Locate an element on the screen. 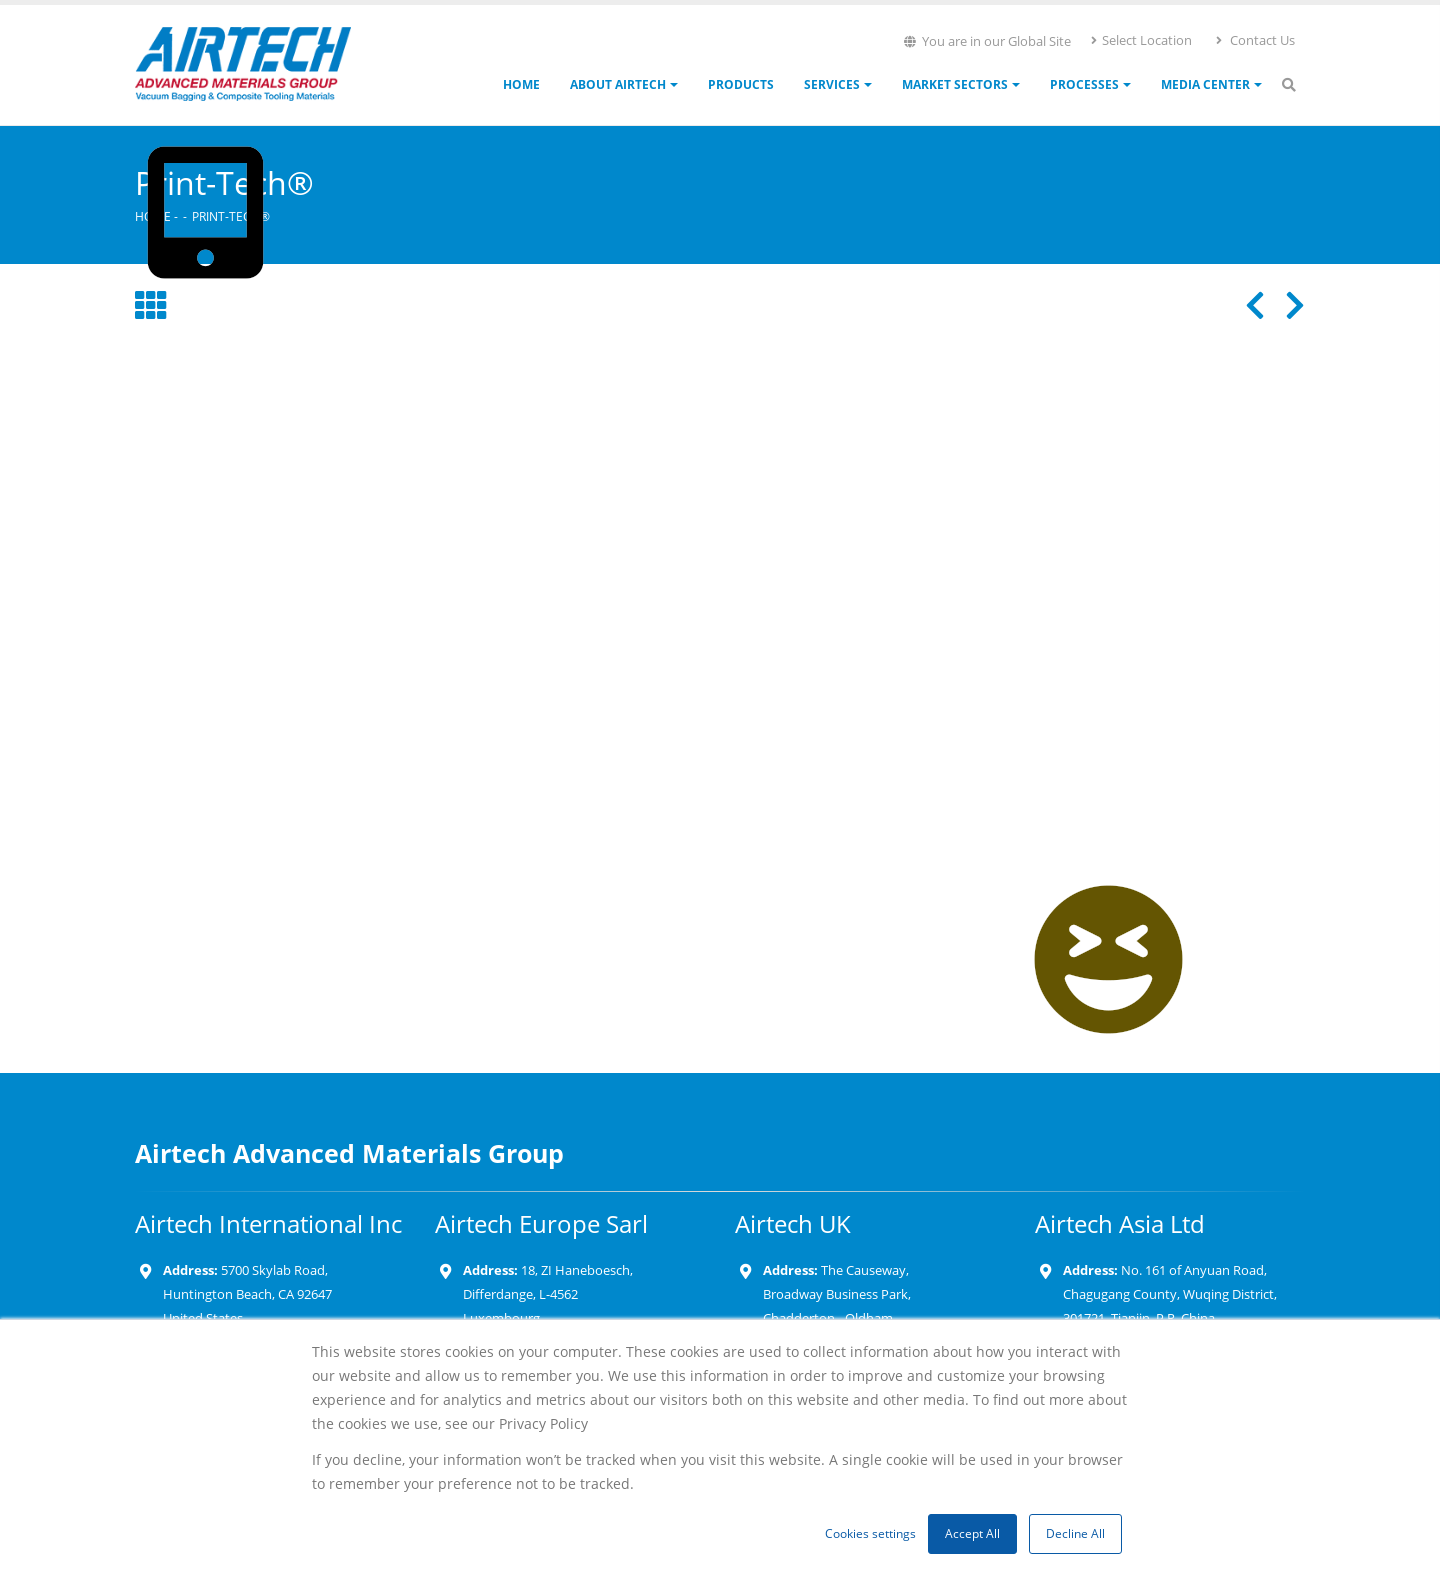 The height and width of the screenshot is (1580, 1440). switch to tablet view or layout is located at coordinates (205, 212).